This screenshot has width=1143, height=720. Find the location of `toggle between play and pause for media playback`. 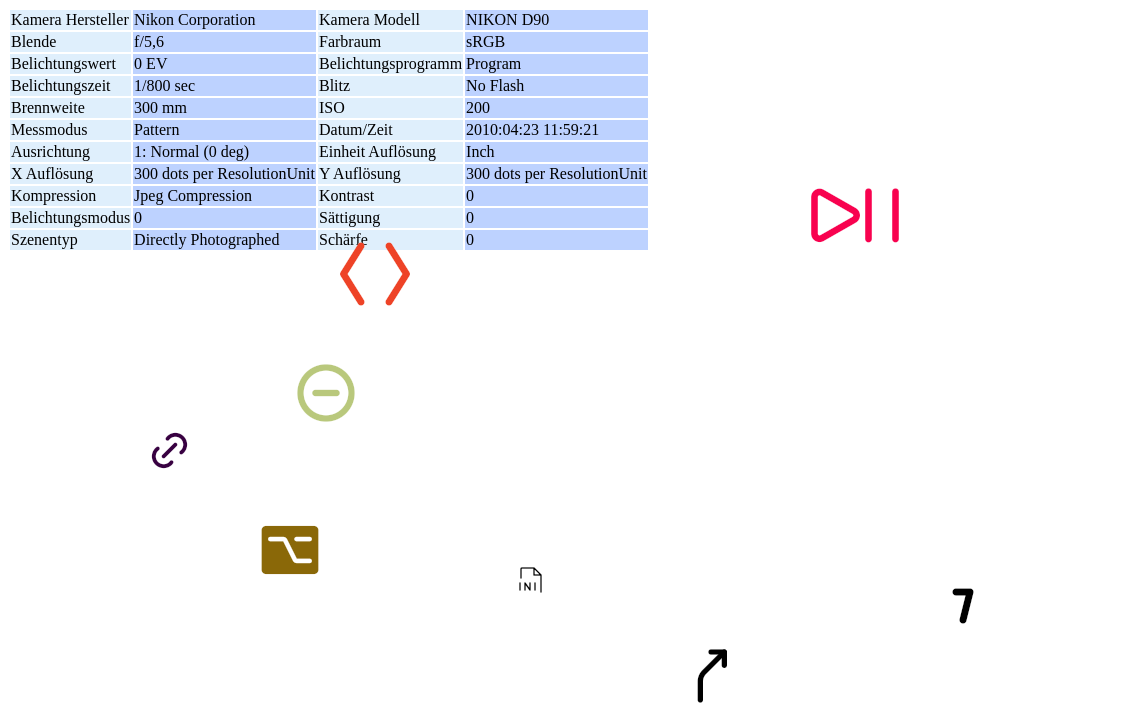

toggle between play and pause for media playback is located at coordinates (855, 212).